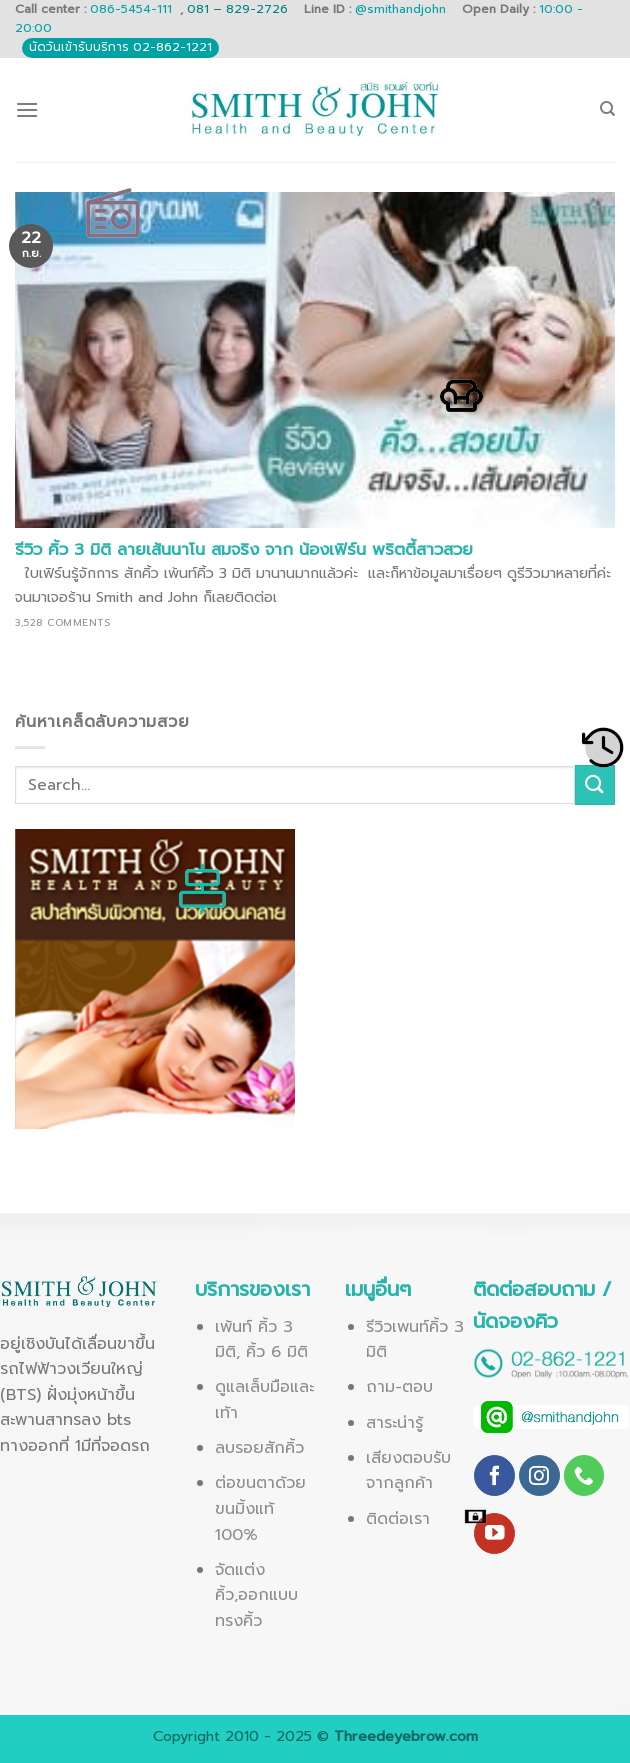  I want to click on align objects to horizontal center, so click(202, 888).